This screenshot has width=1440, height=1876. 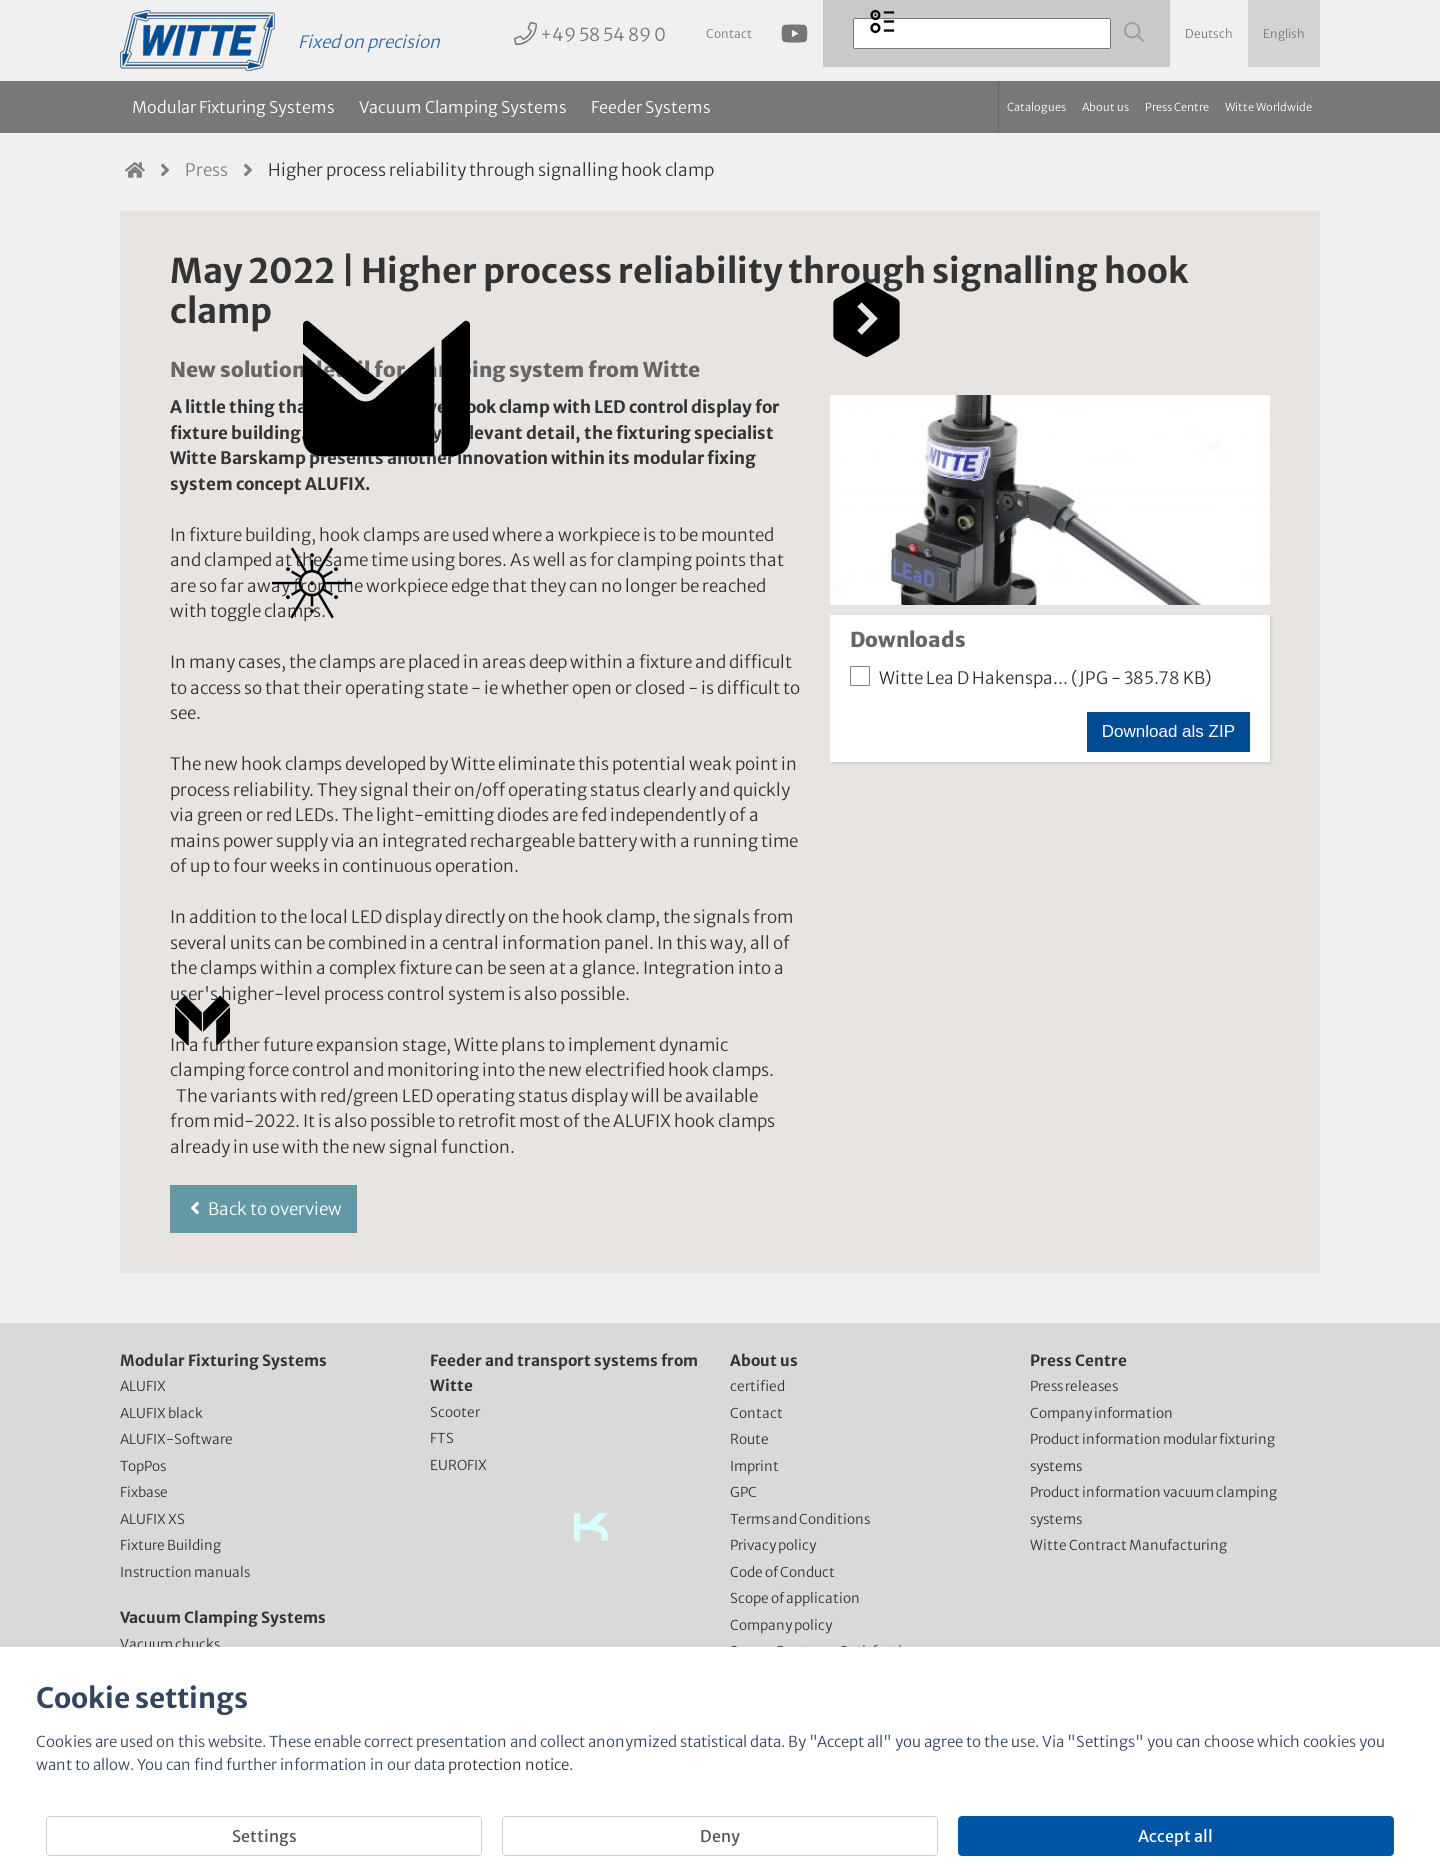 What do you see at coordinates (312, 583) in the screenshot?
I see `tokio async runtime for rust logo` at bounding box center [312, 583].